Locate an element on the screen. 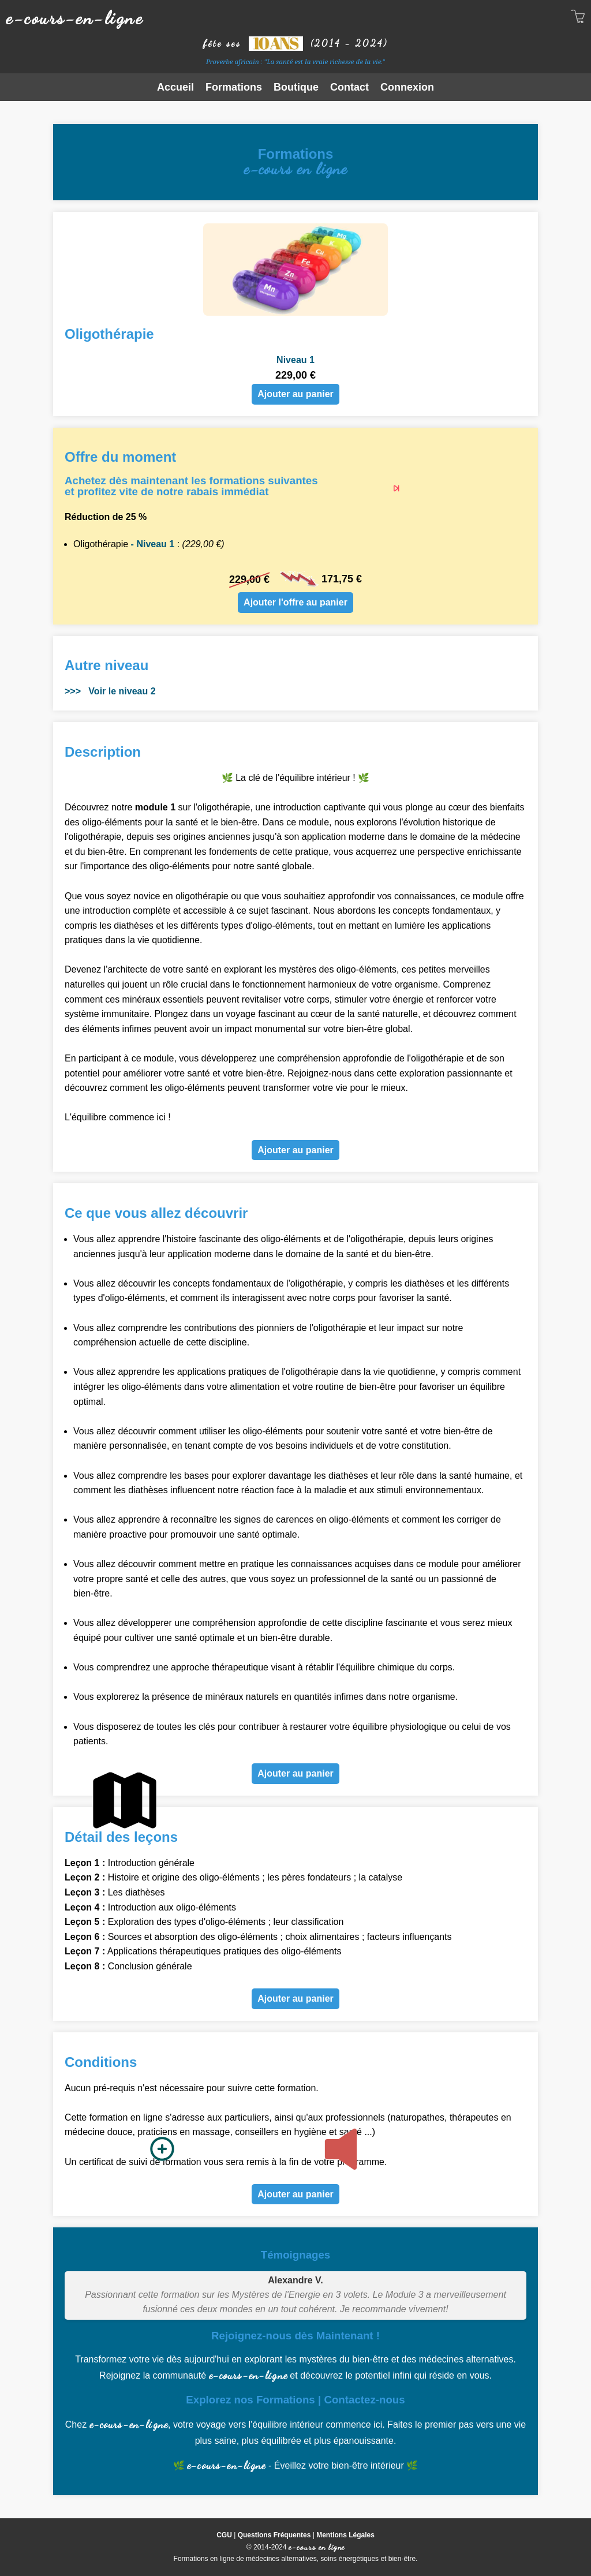  open map view is located at coordinates (125, 1800).